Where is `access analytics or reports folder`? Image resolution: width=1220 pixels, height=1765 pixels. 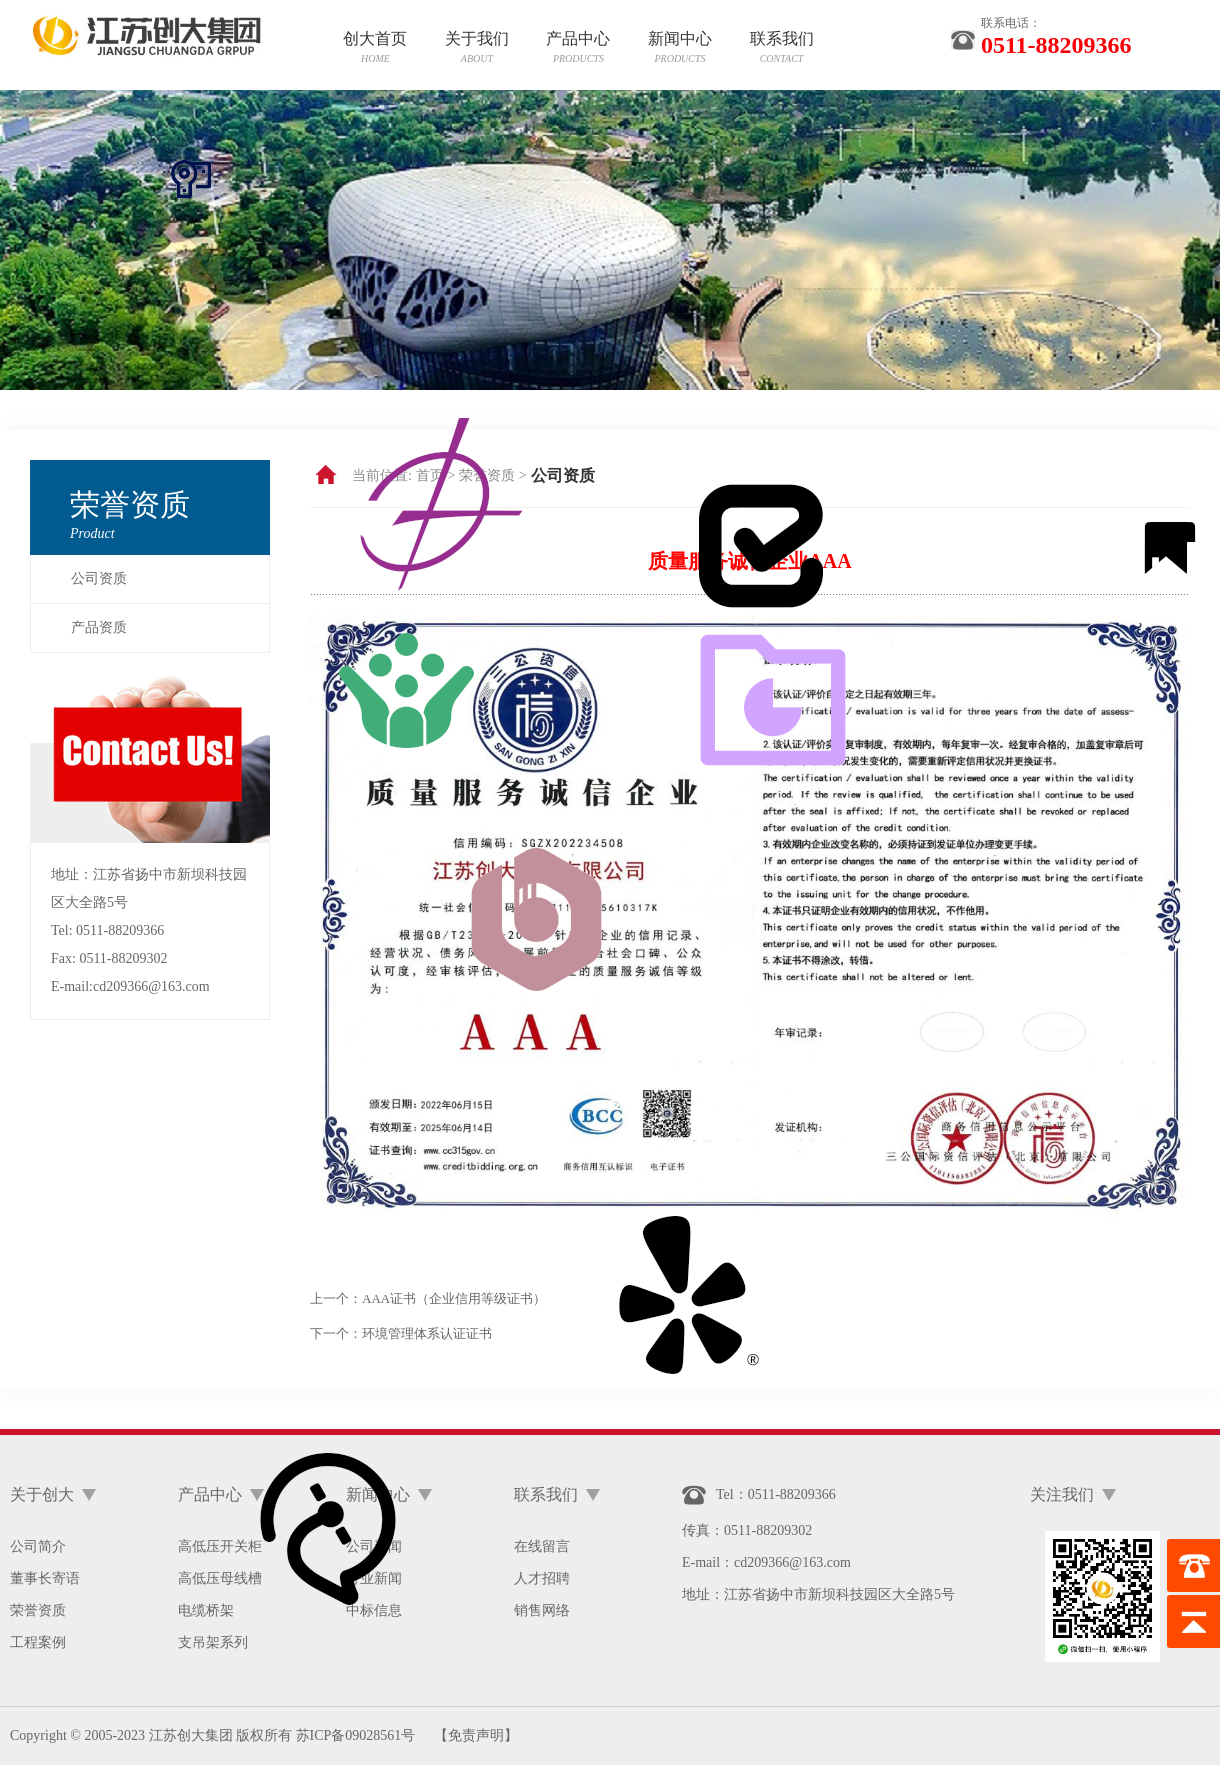 access analytics or reports folder is located at coordinates (773, 700).